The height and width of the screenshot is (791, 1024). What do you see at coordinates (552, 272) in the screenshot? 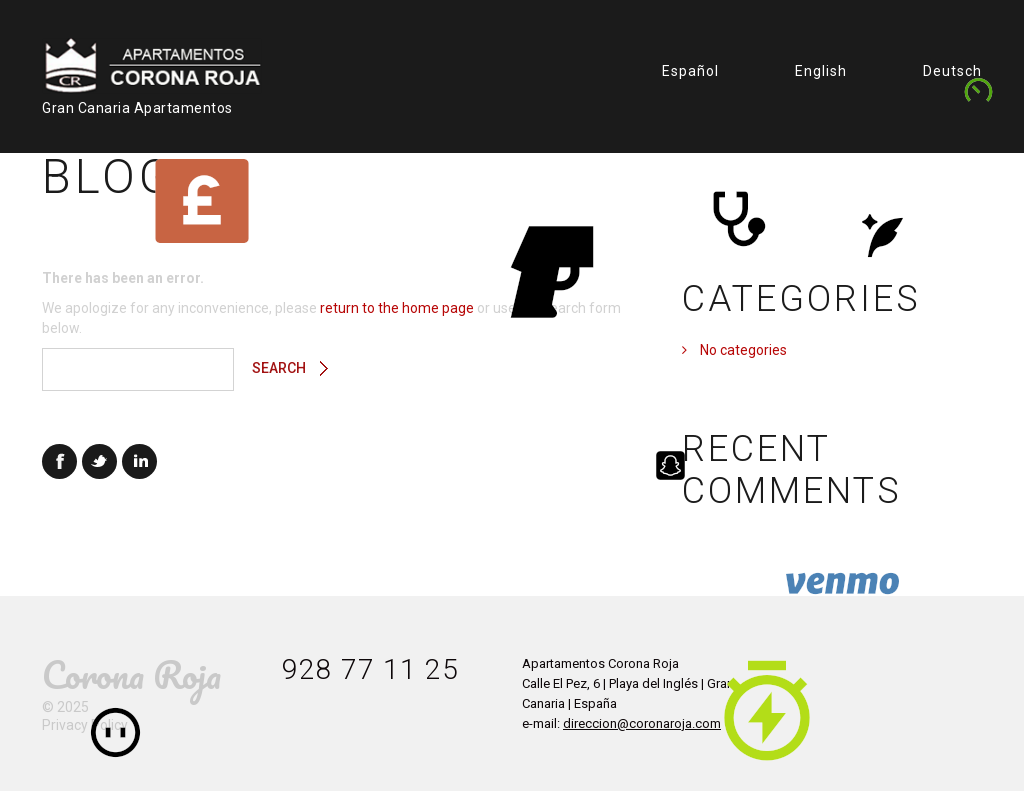
I see `check body temperature` at bounding box center [552, 272].